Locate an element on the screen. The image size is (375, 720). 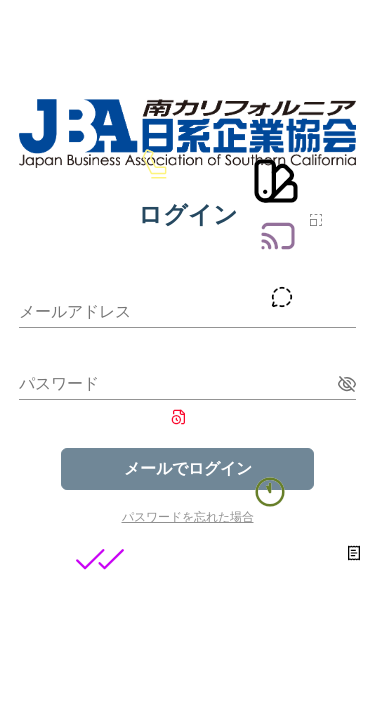
message sending in progress is located at coordinates (282, 297).